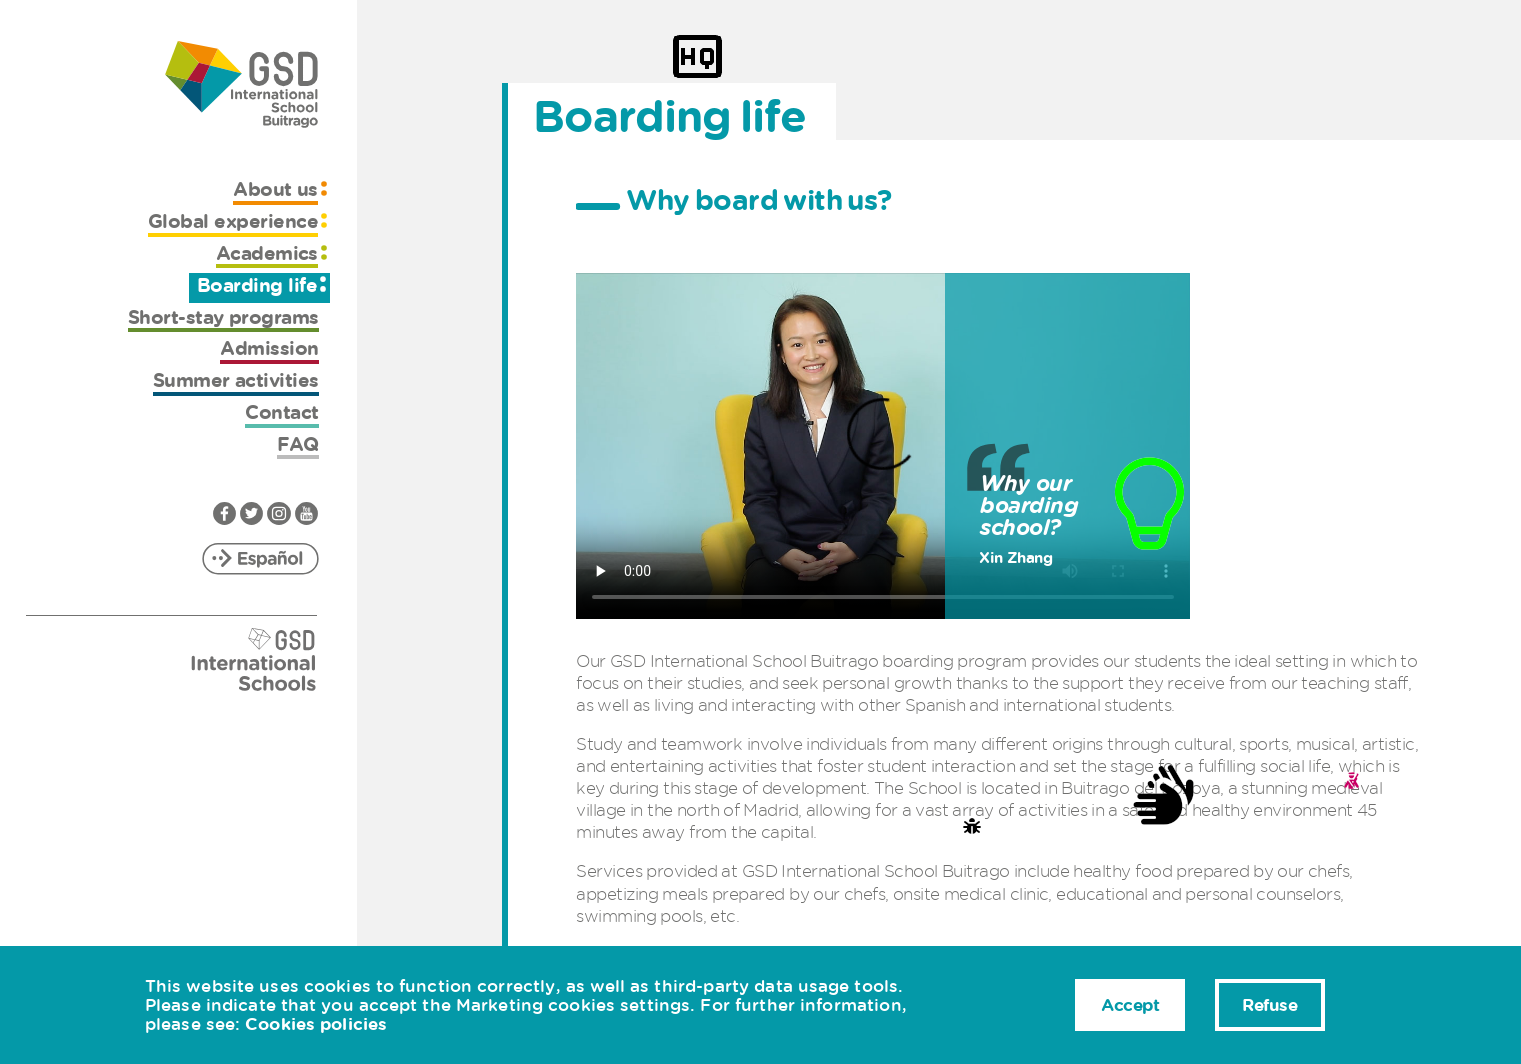 The image size is (1521, 1064). What do you see at coordinates (697, 56) in the screenshot?
I see `indicates high quality media or streaming option` at bounding box center [697, 56].